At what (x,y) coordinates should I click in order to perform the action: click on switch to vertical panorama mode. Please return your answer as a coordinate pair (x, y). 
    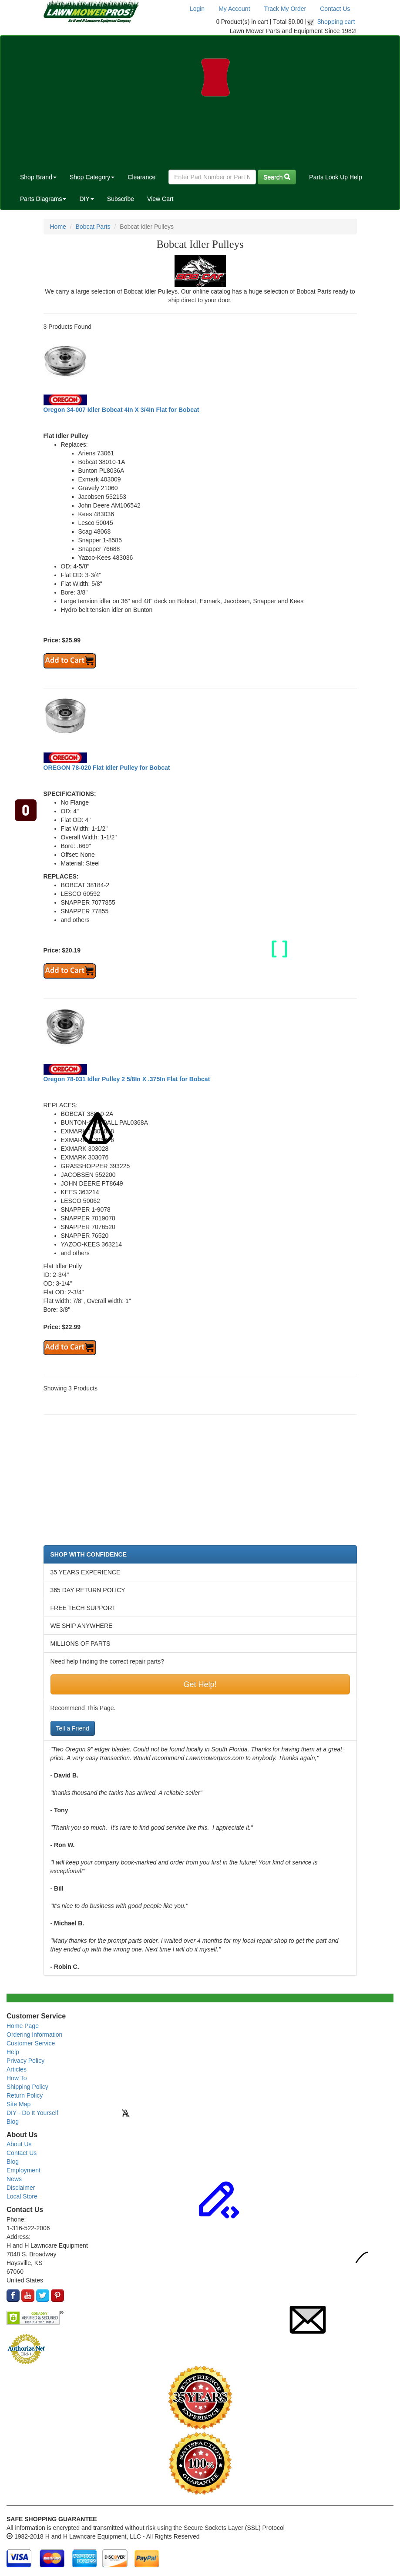
    Looking at the image, I should click on (215, 77).